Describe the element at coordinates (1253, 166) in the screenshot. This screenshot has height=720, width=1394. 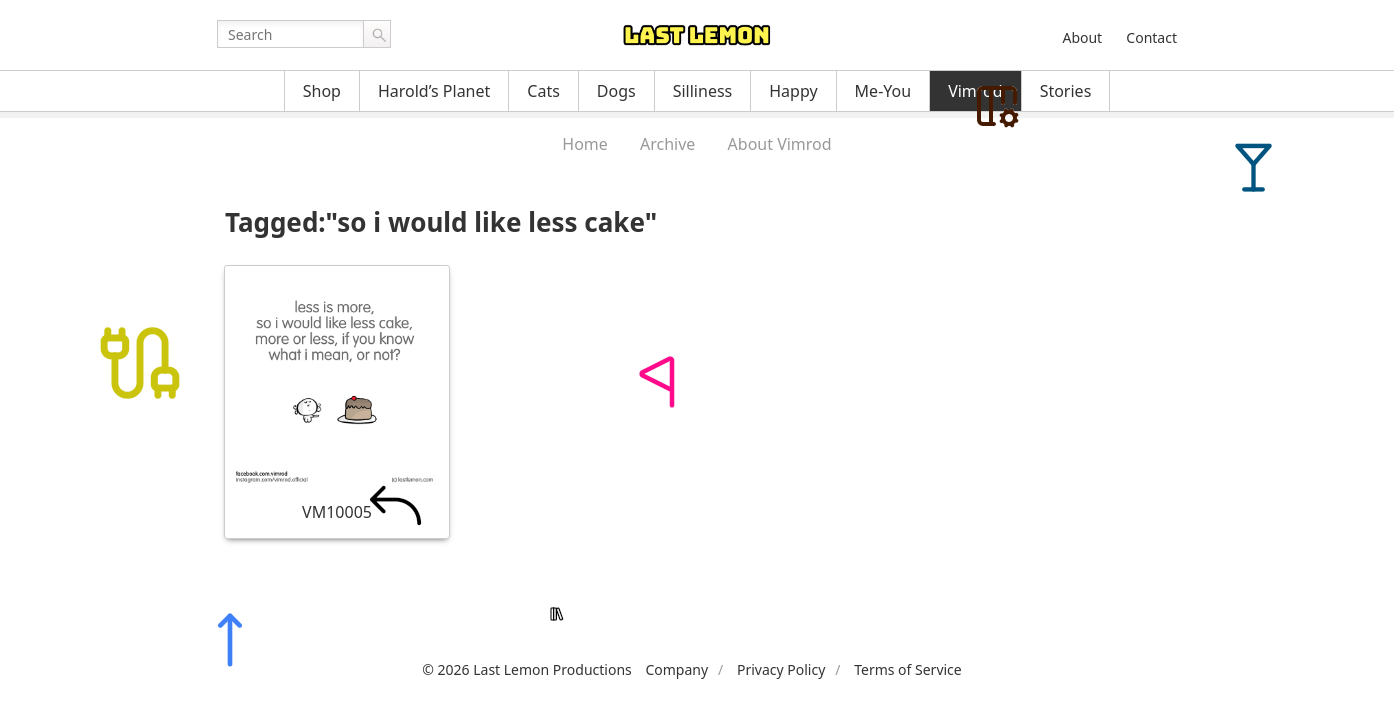
I see `browse cocktail or drink recipes` at that location.